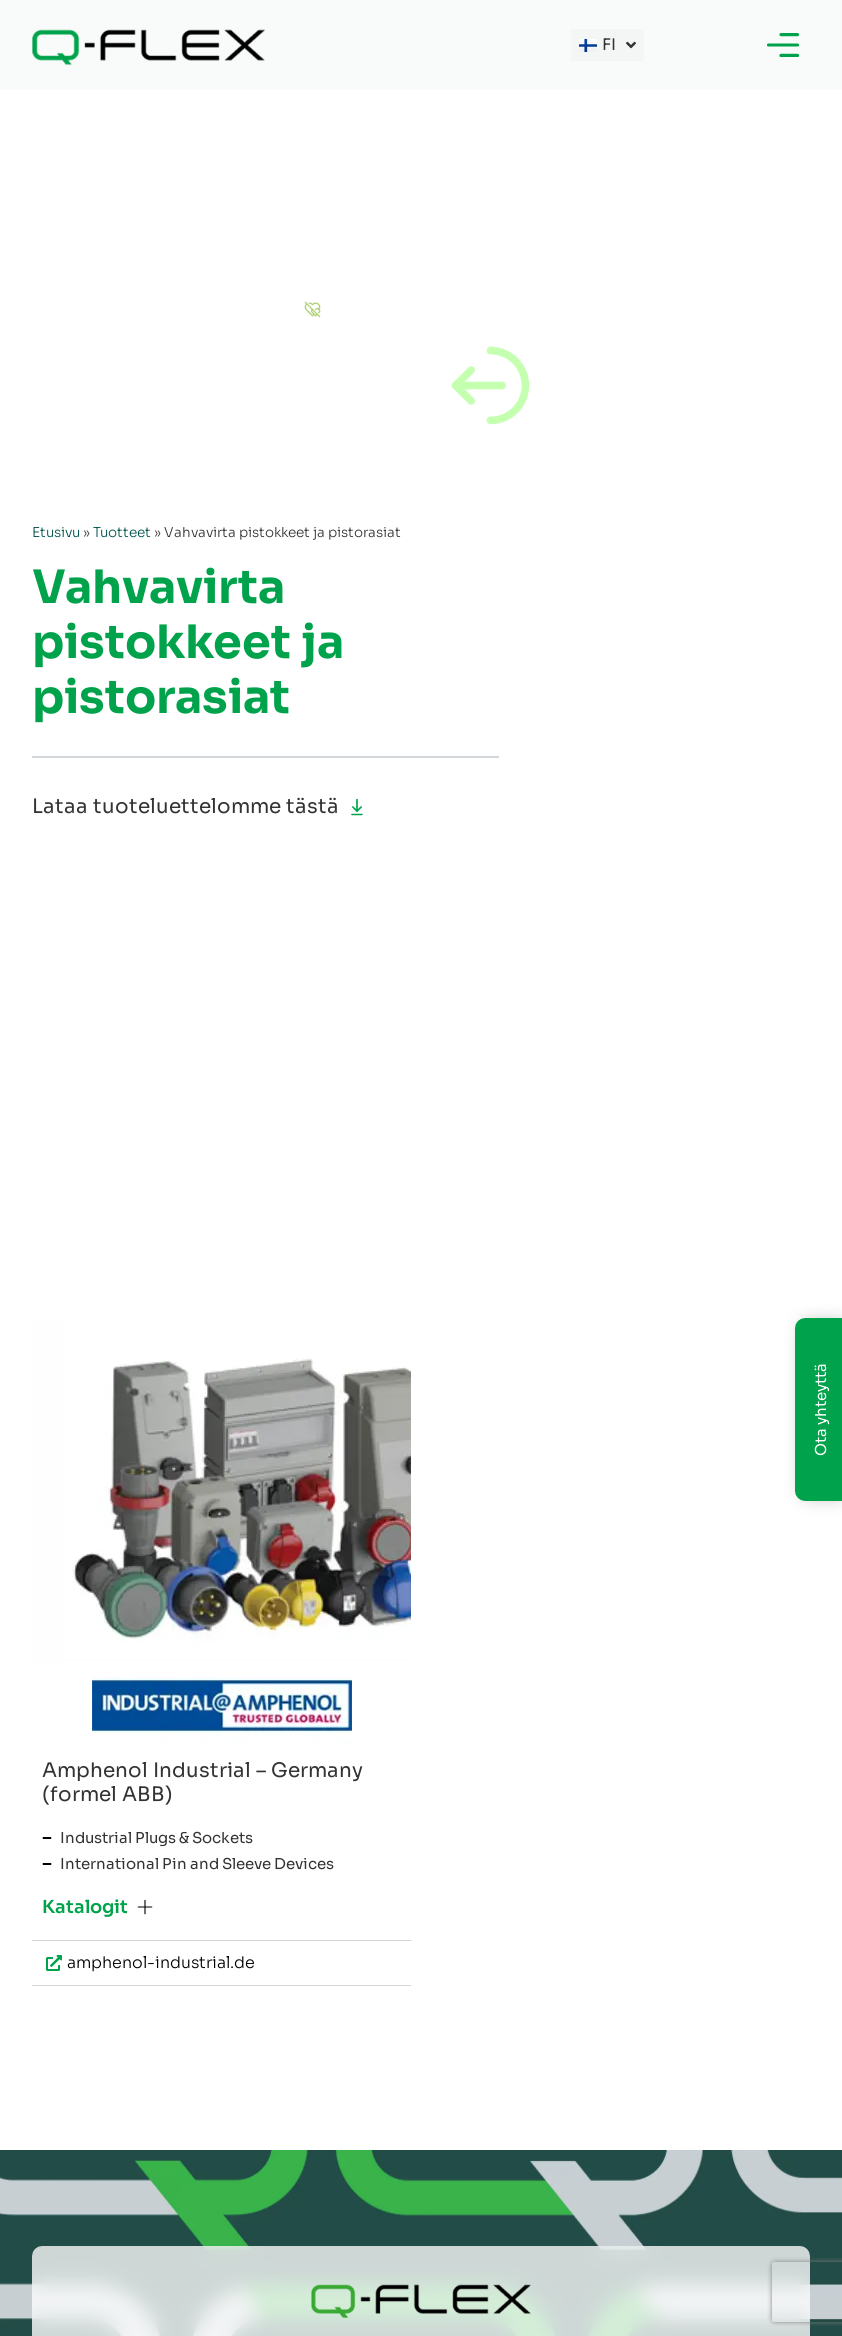  Describe the element at coordinates (312, 309) in the screenshot. I see `disable or turn off favorites` at that location.